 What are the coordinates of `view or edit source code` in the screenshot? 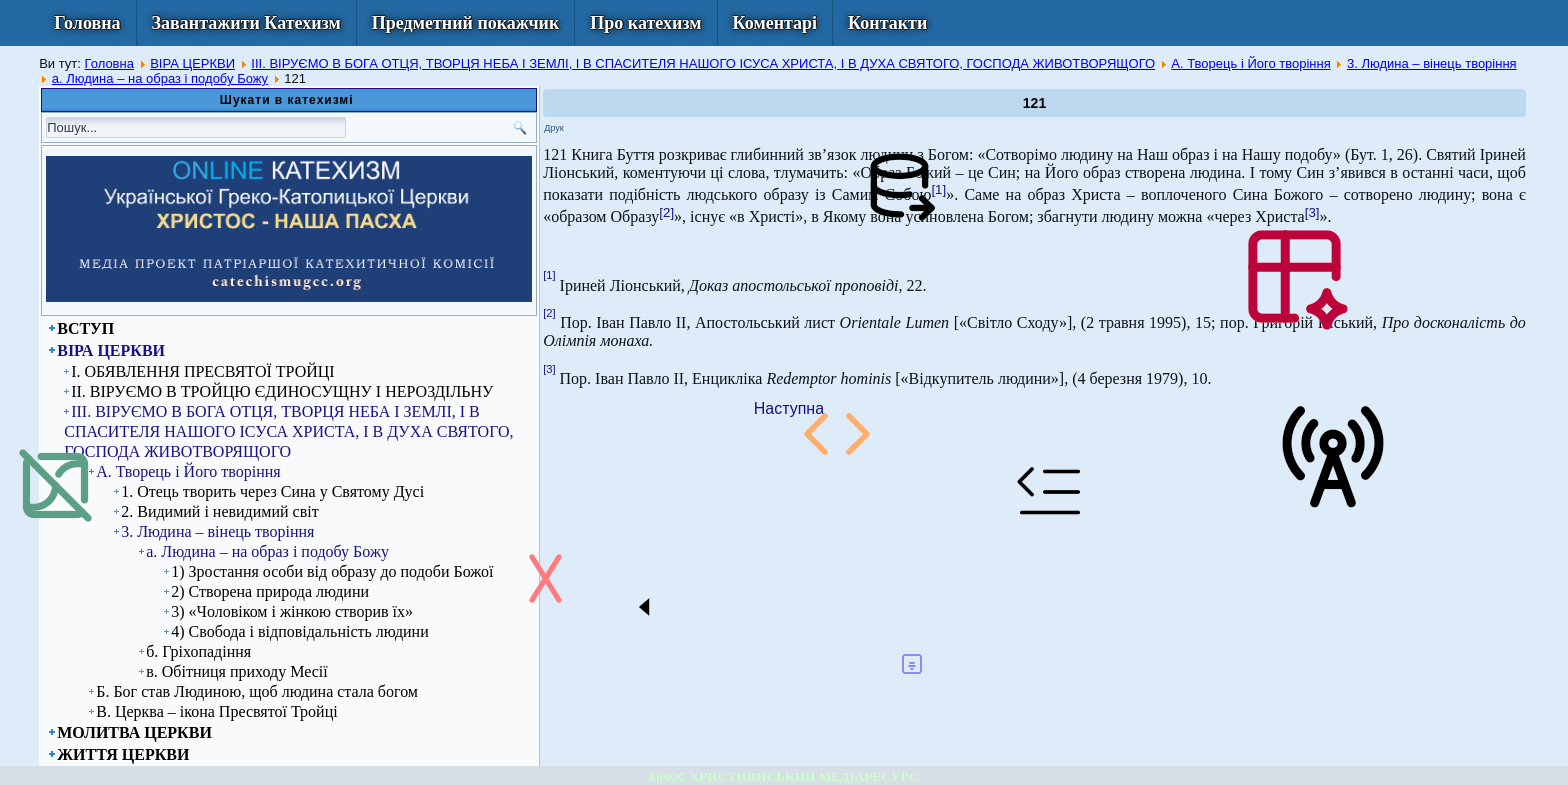 It's located at (837, 434).